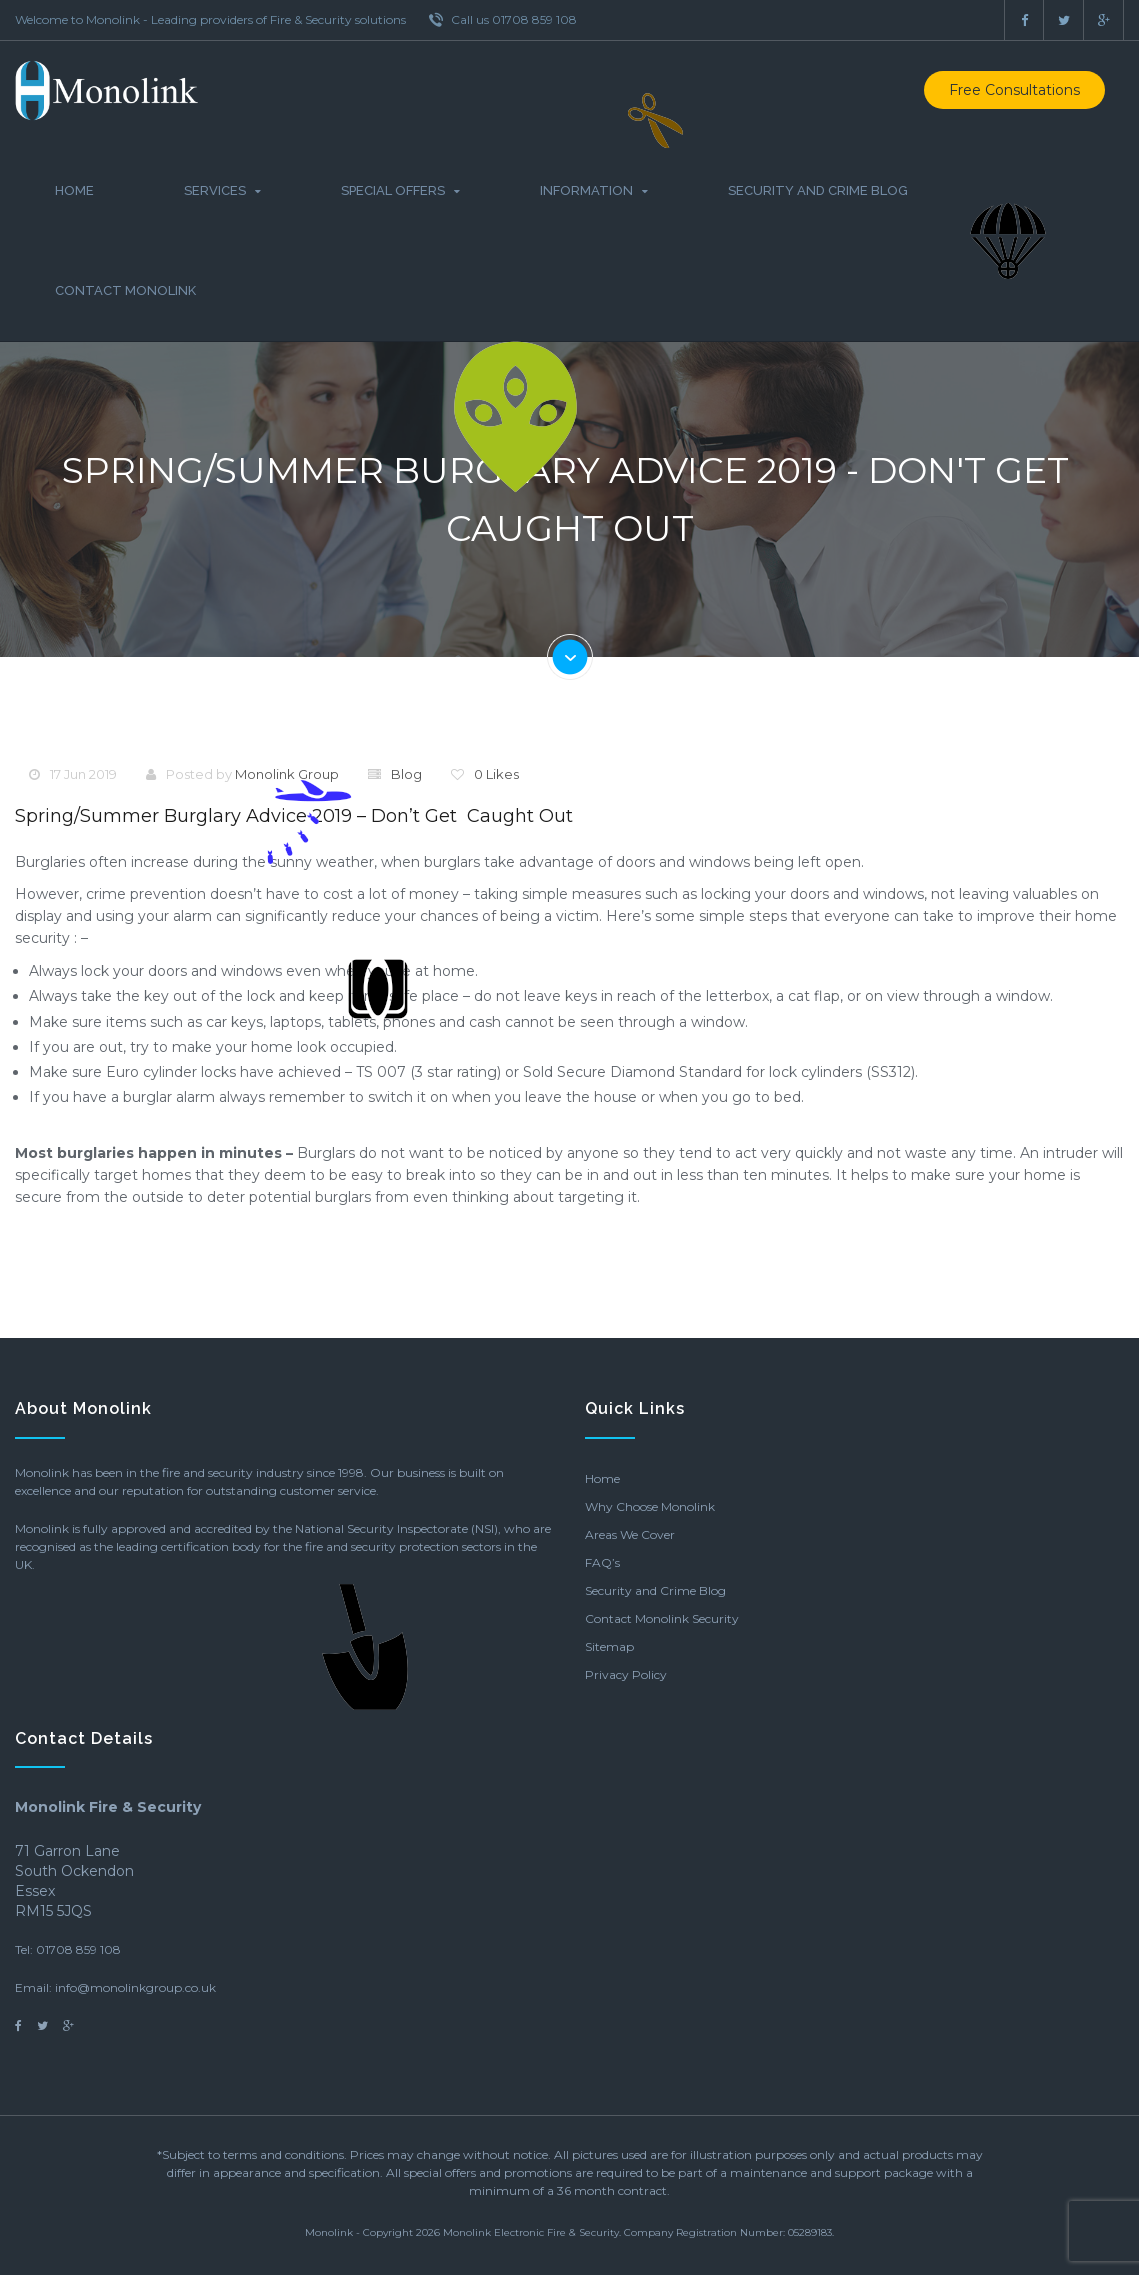 The width and height of the screenshot is (1139, 2275). Describe the element at coordinates (378, 989) in the screenshot. I see `decorative design element or placeholder graphic` at that location.